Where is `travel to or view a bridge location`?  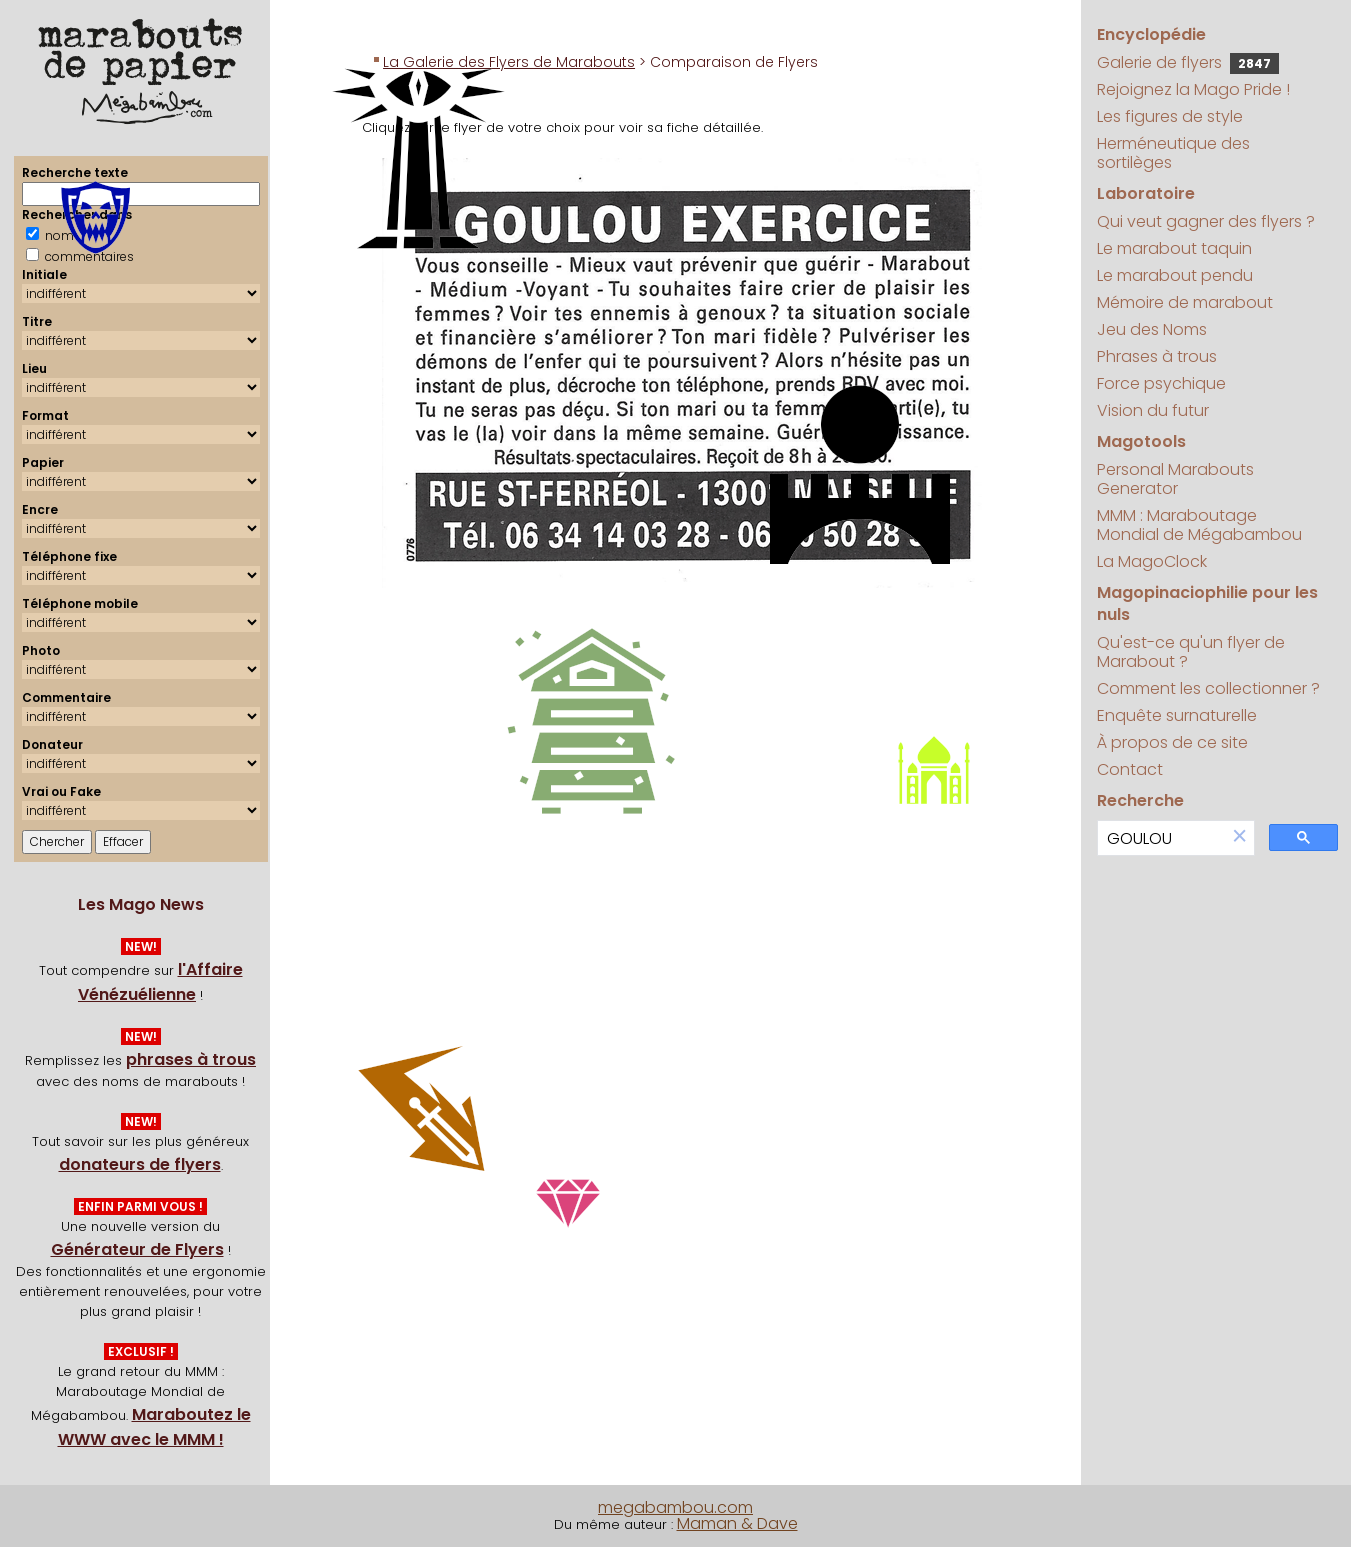 travel to or view a bridge location is located at coordinates (860, 474).